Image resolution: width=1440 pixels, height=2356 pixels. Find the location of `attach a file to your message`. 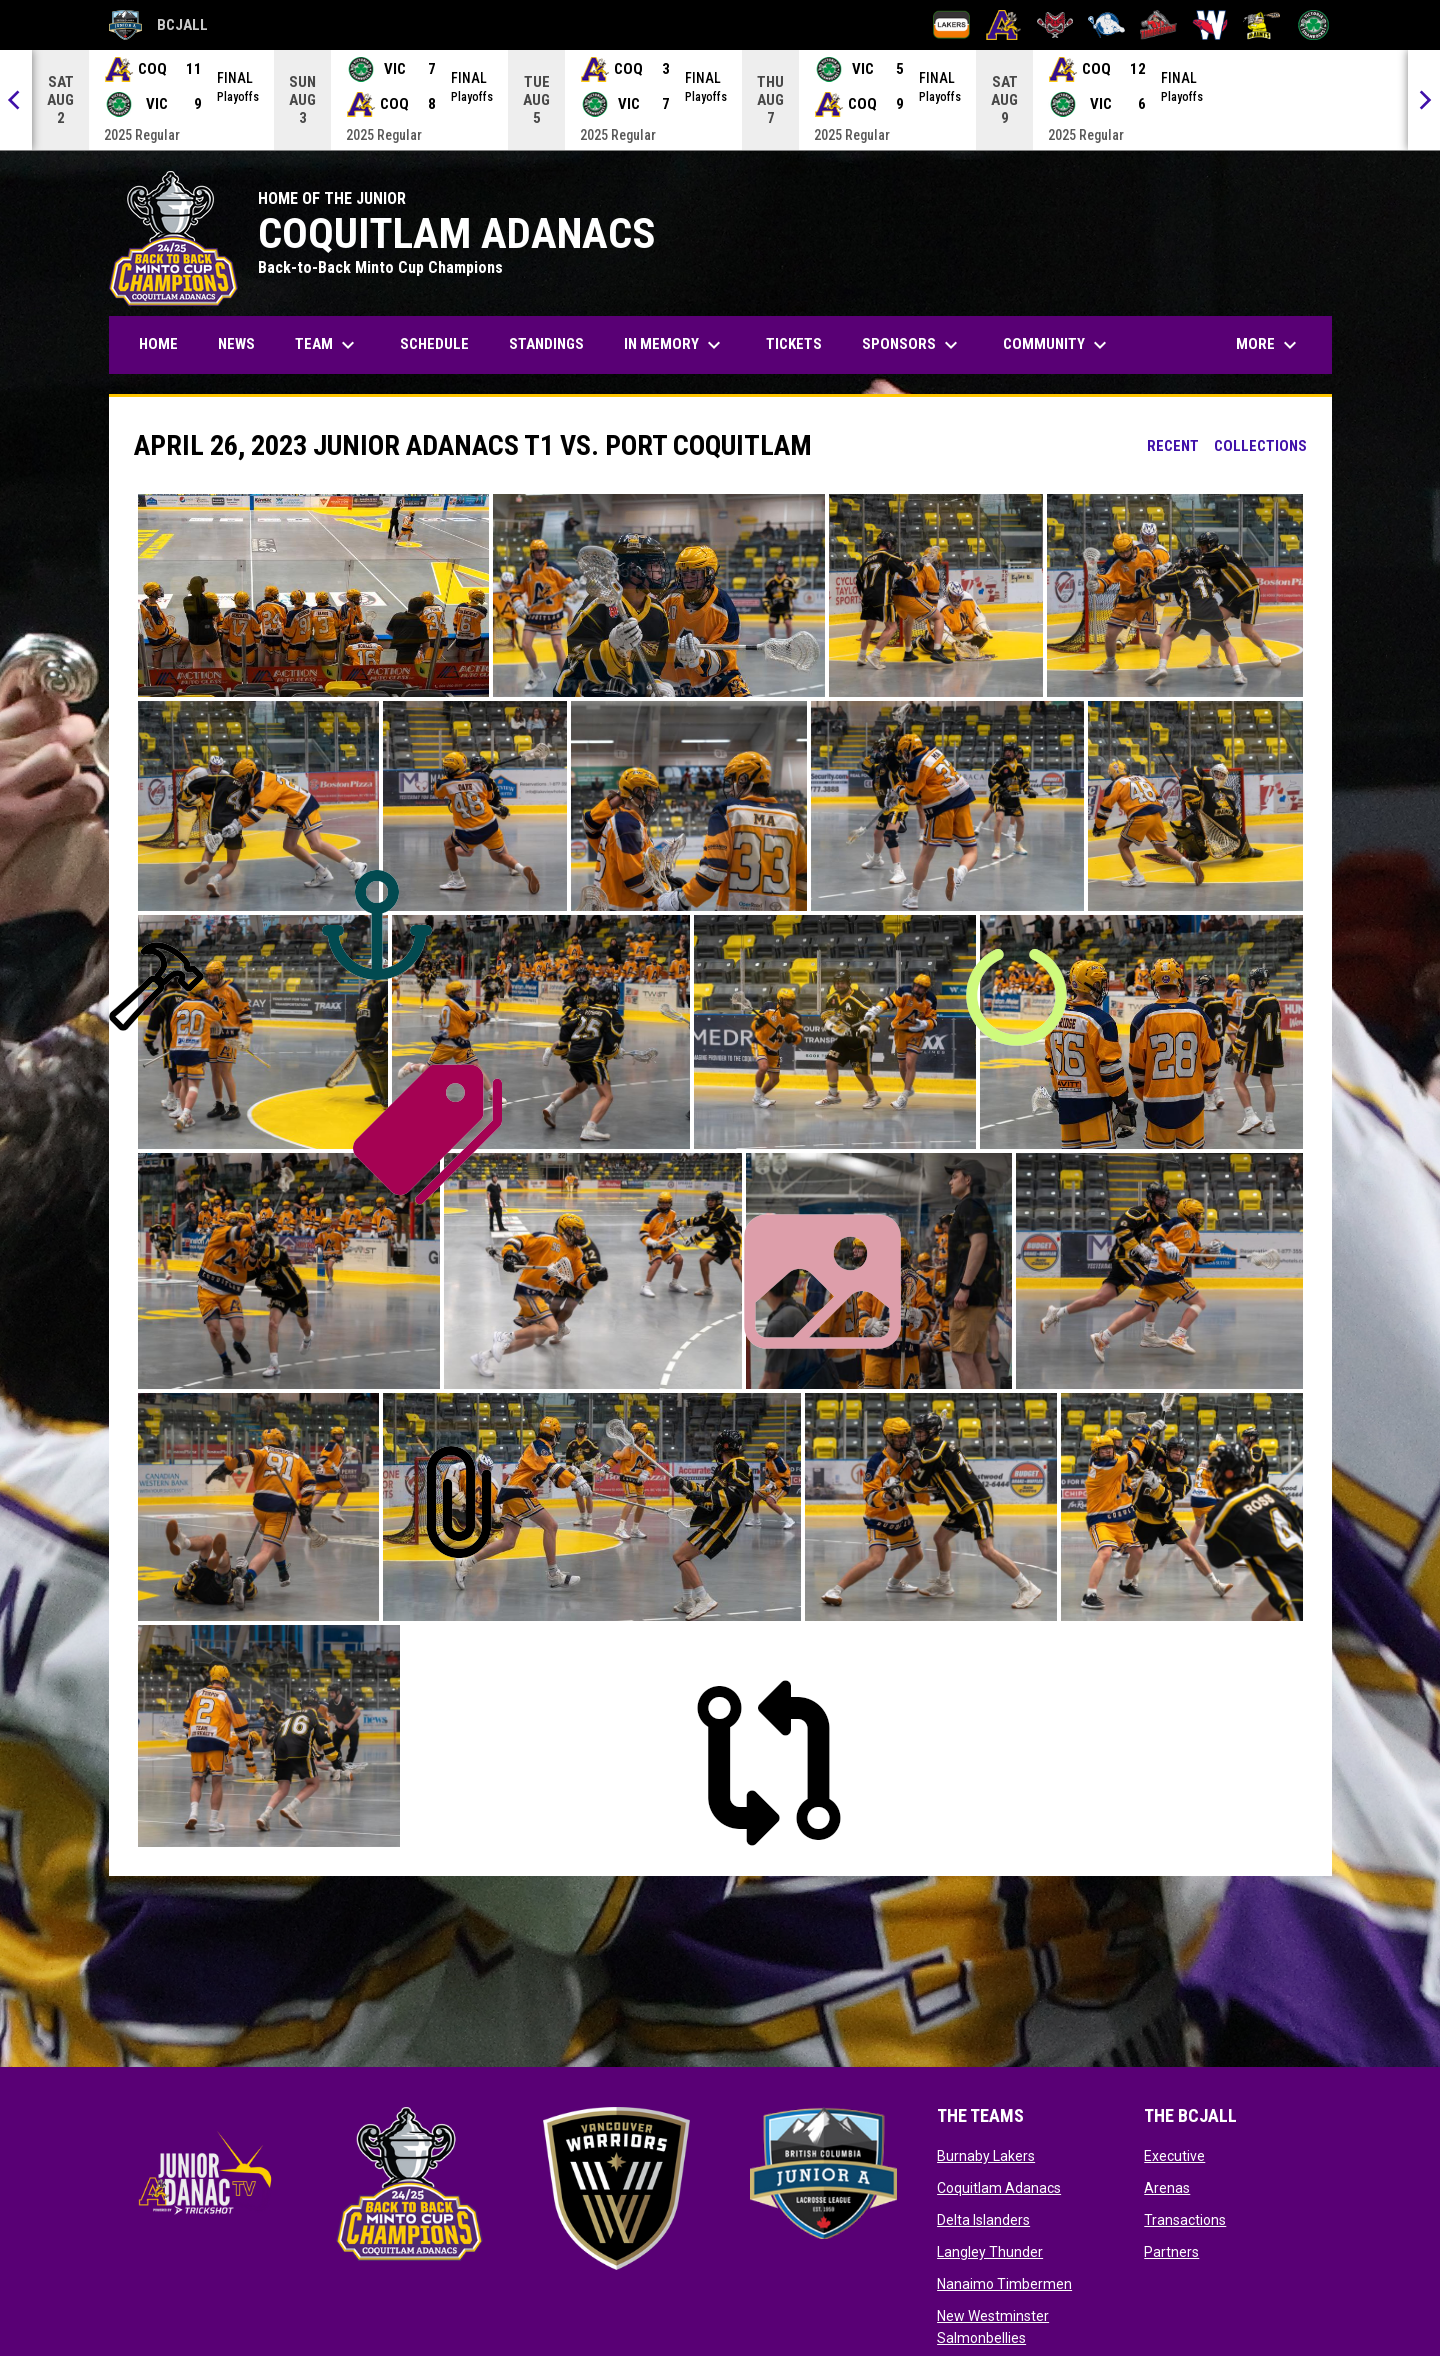

attach a file to your message is located at coordinates (459, 1502).